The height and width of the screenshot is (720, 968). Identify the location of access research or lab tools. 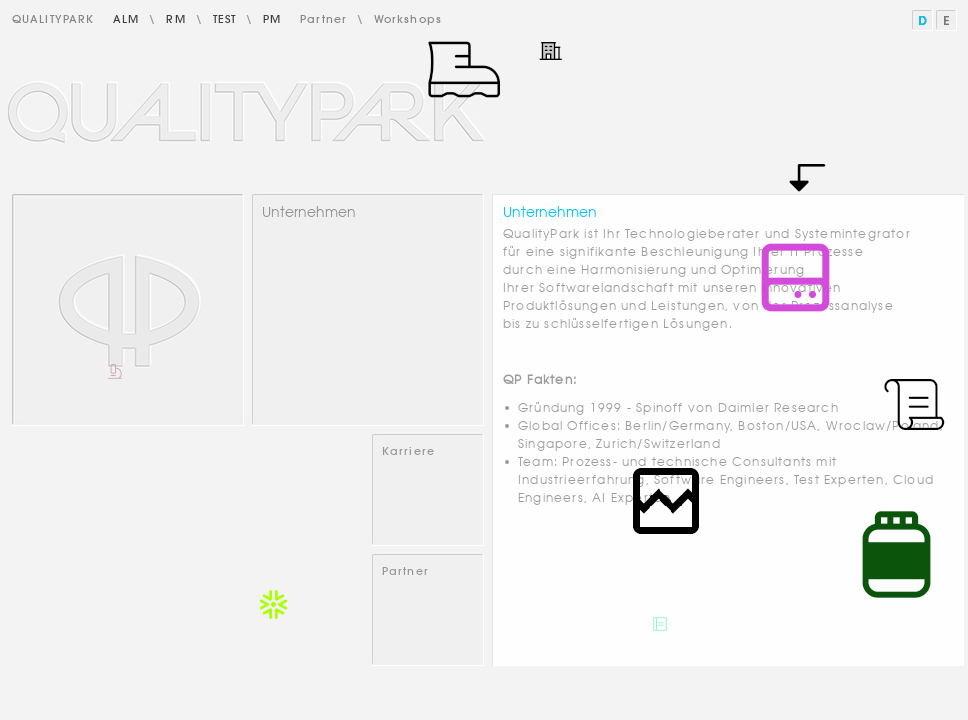
(115, 372).